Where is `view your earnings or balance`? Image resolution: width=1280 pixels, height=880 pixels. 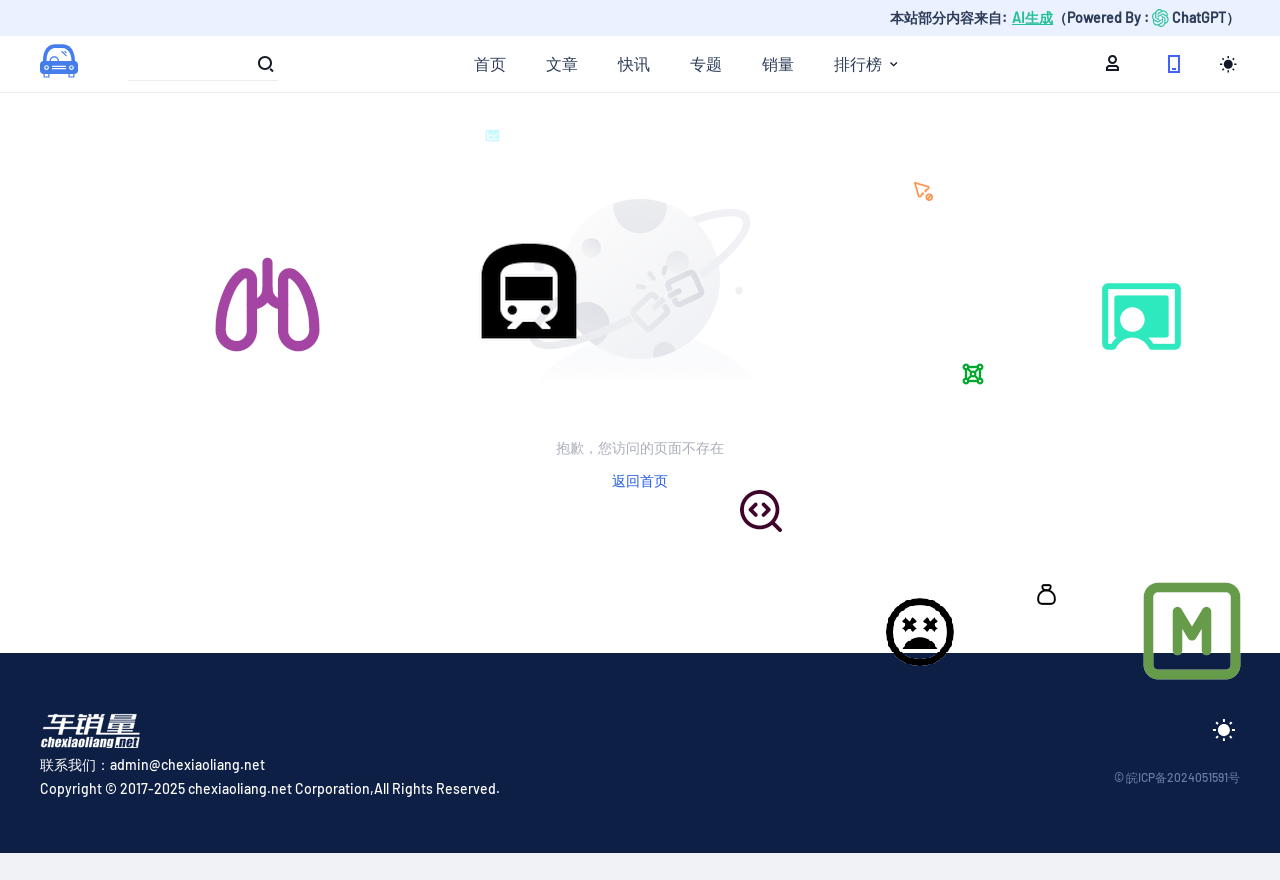
view your earnings or balance is located at coordinates (1046, 594).